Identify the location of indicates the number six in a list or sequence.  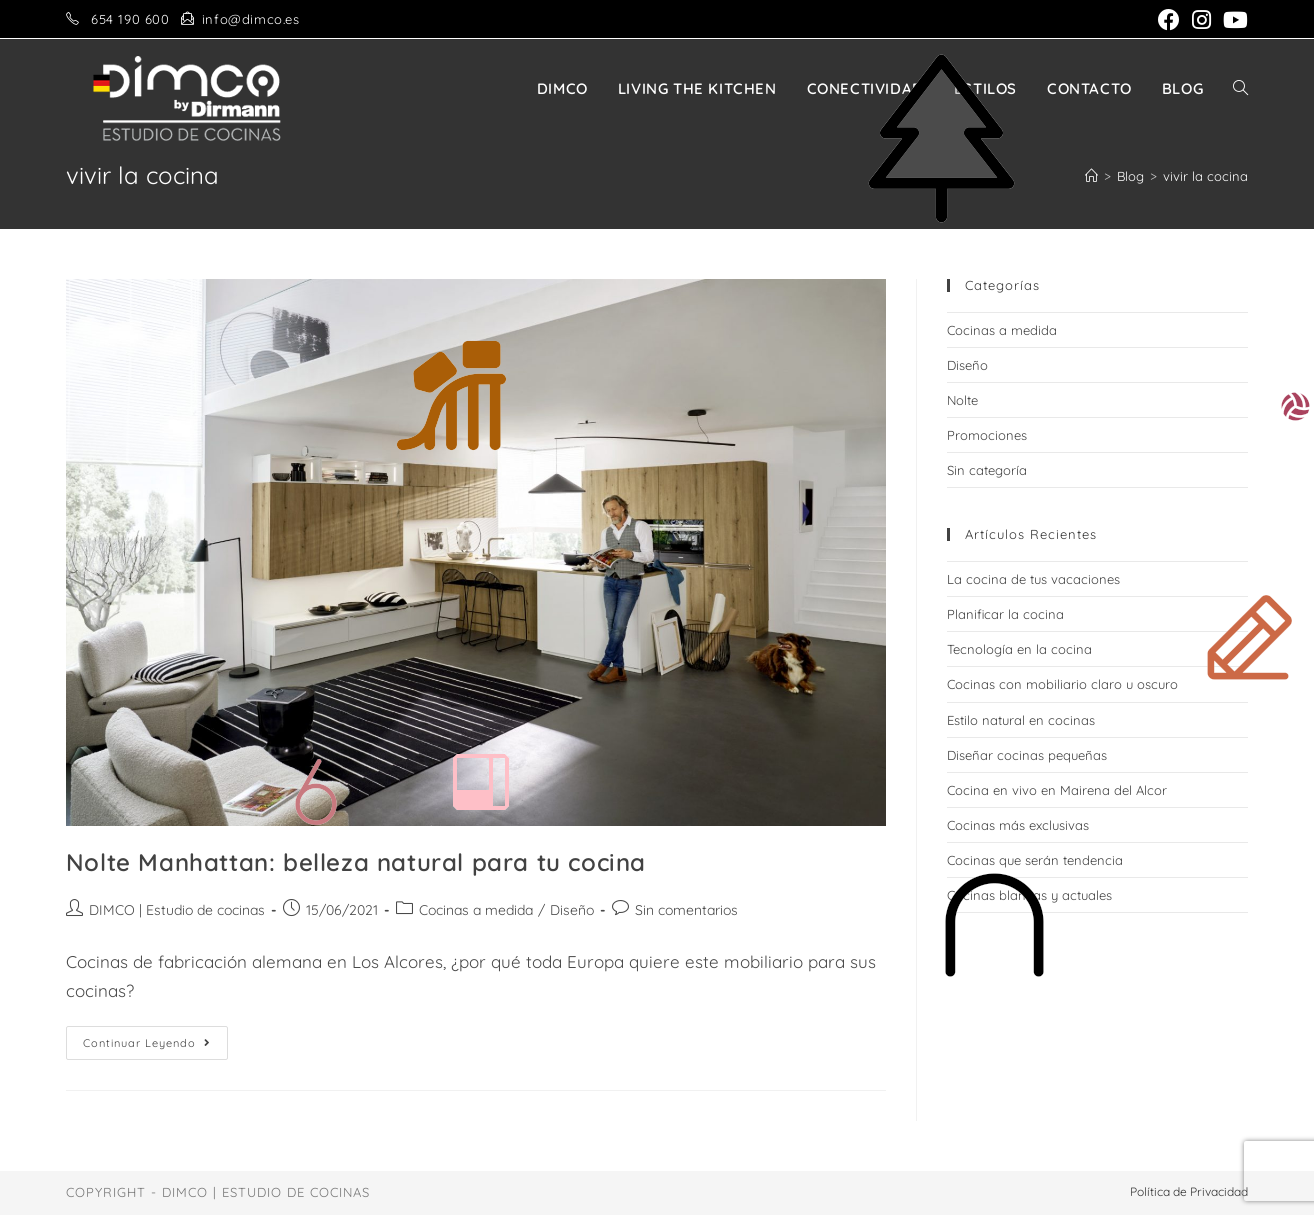
(316, 792).